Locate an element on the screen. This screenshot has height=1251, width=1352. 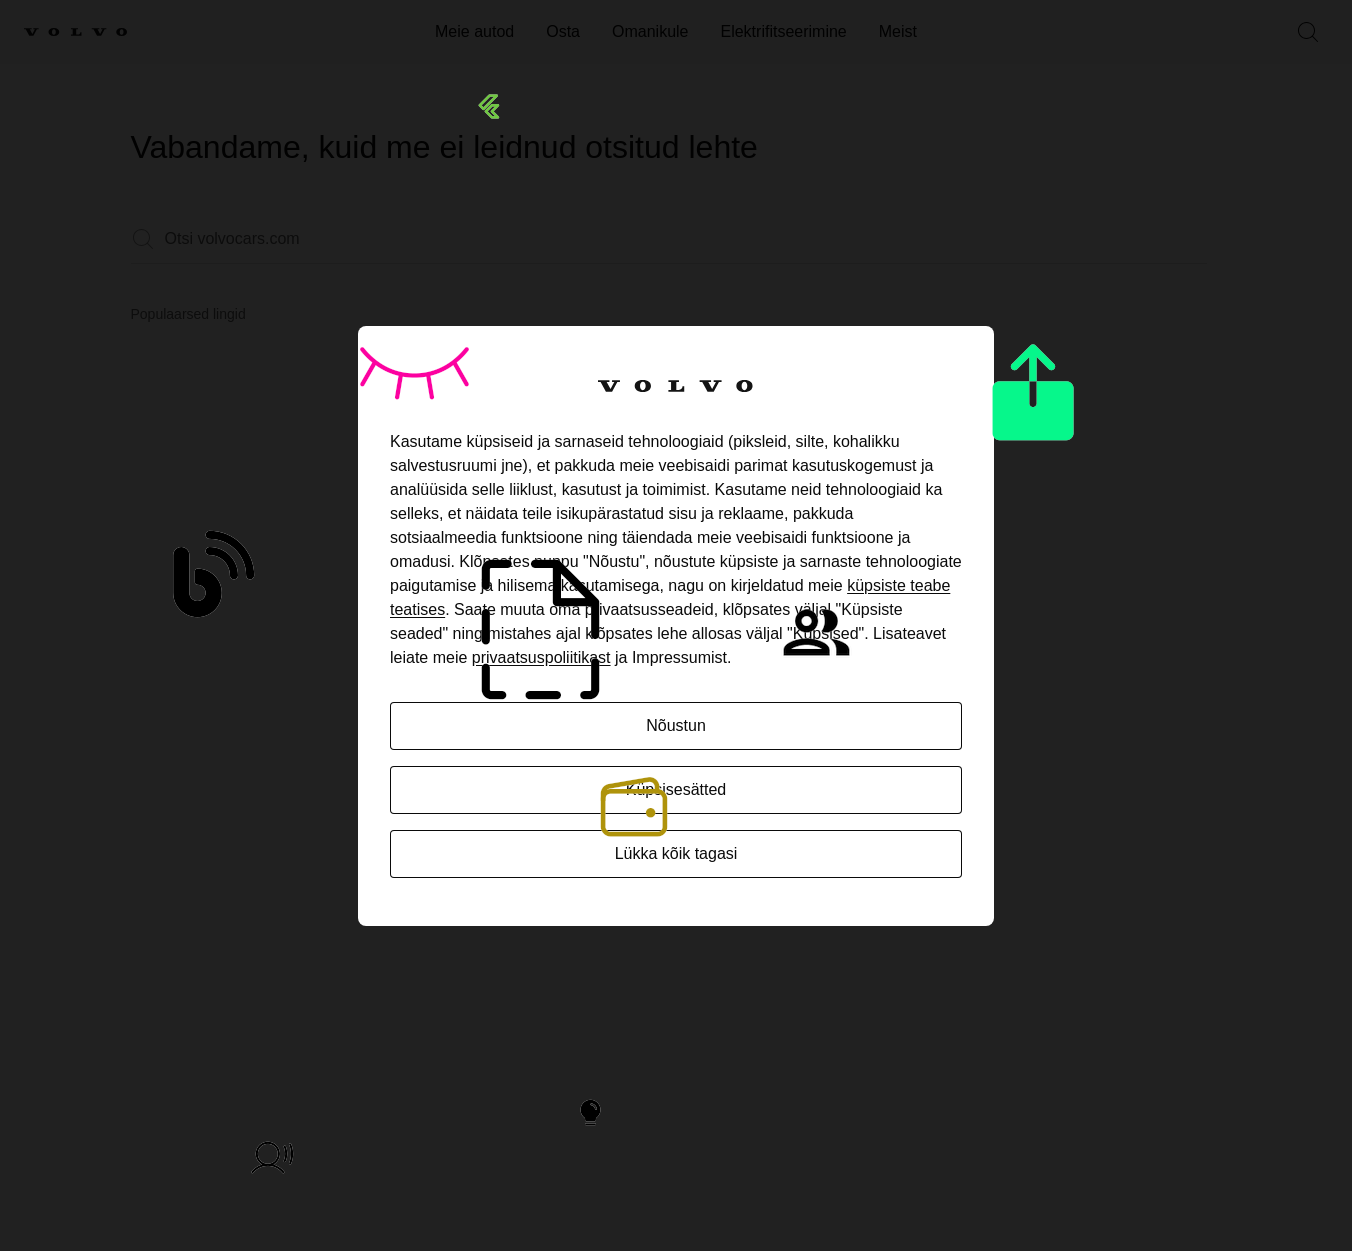
view contacts or people list is located at coordinates (816, 632).